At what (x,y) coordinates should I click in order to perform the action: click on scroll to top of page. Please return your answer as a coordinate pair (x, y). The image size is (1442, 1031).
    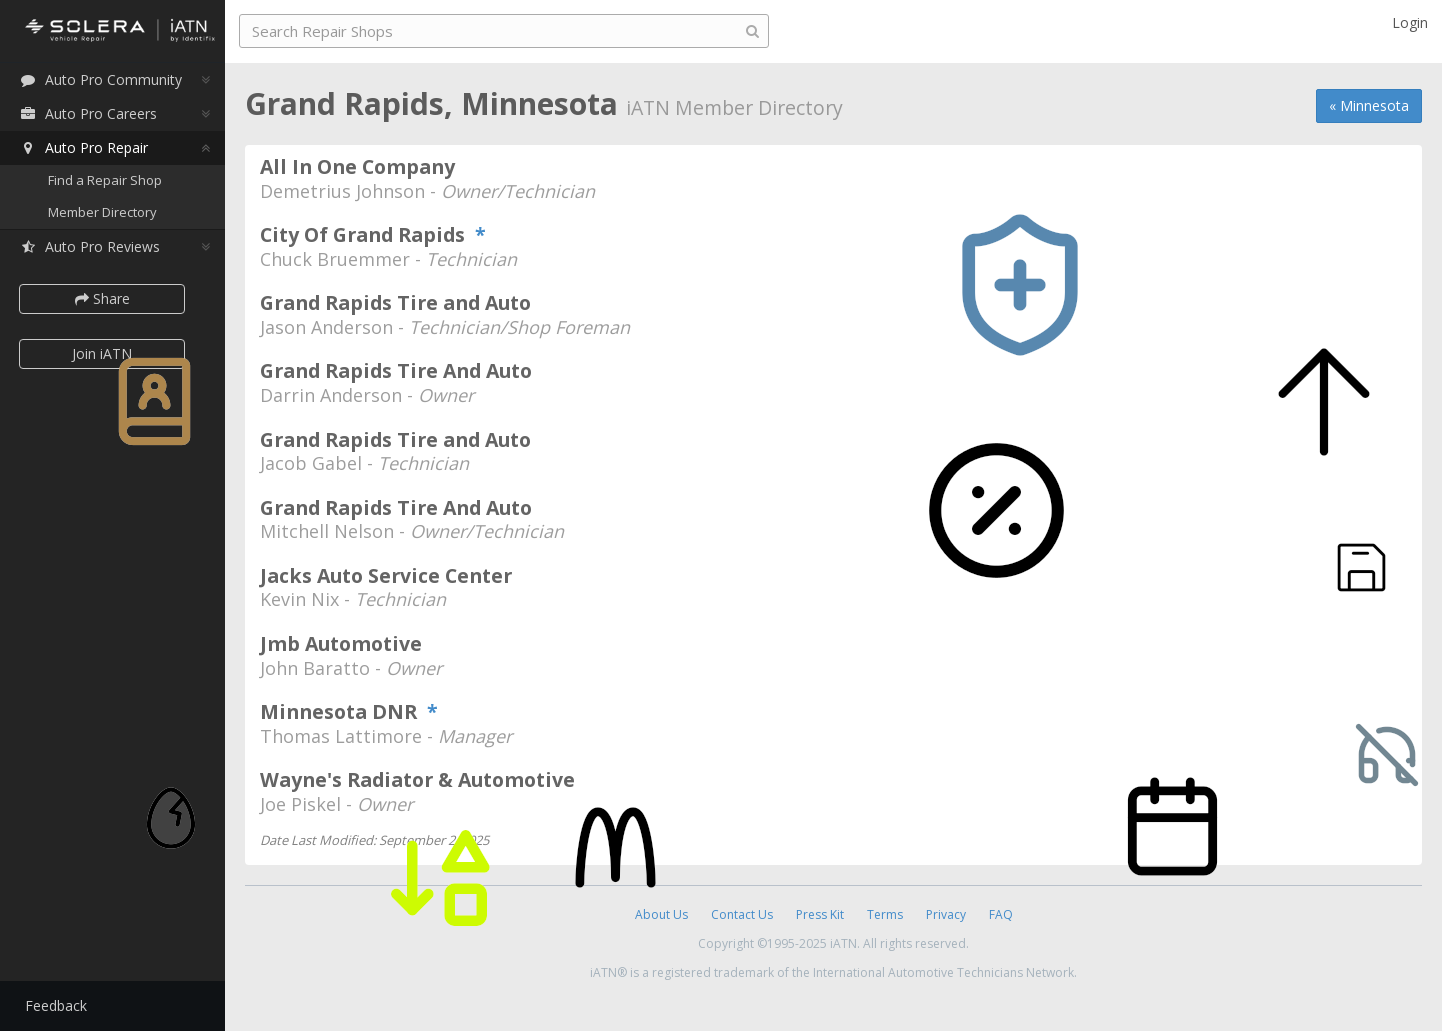
    Looking at the image, I should click on (1324, 402).